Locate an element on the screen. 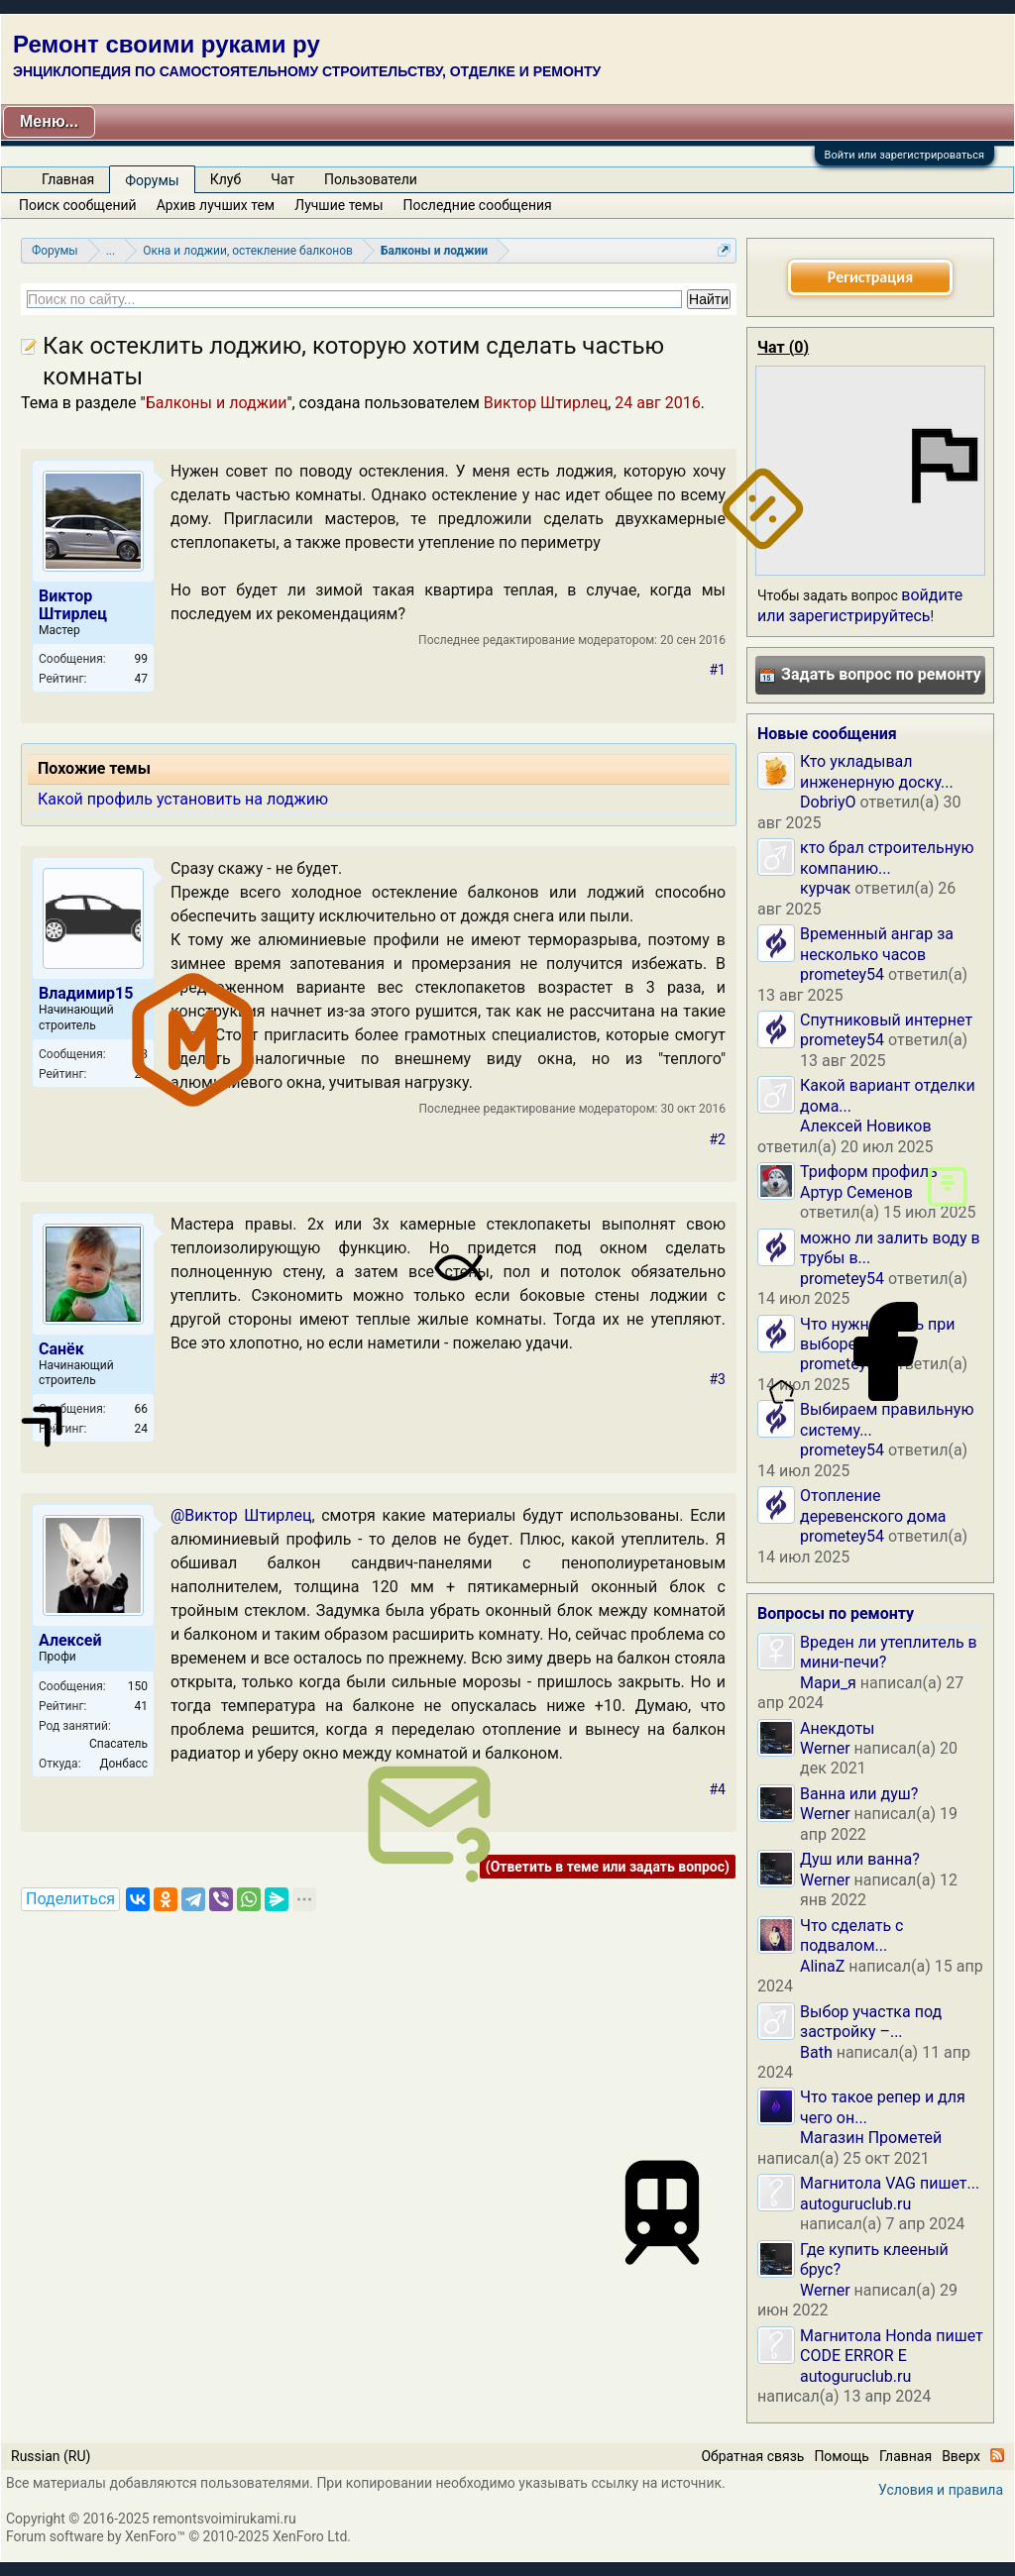  indicates a module or component in a system is located at coordinates (192, 1039).